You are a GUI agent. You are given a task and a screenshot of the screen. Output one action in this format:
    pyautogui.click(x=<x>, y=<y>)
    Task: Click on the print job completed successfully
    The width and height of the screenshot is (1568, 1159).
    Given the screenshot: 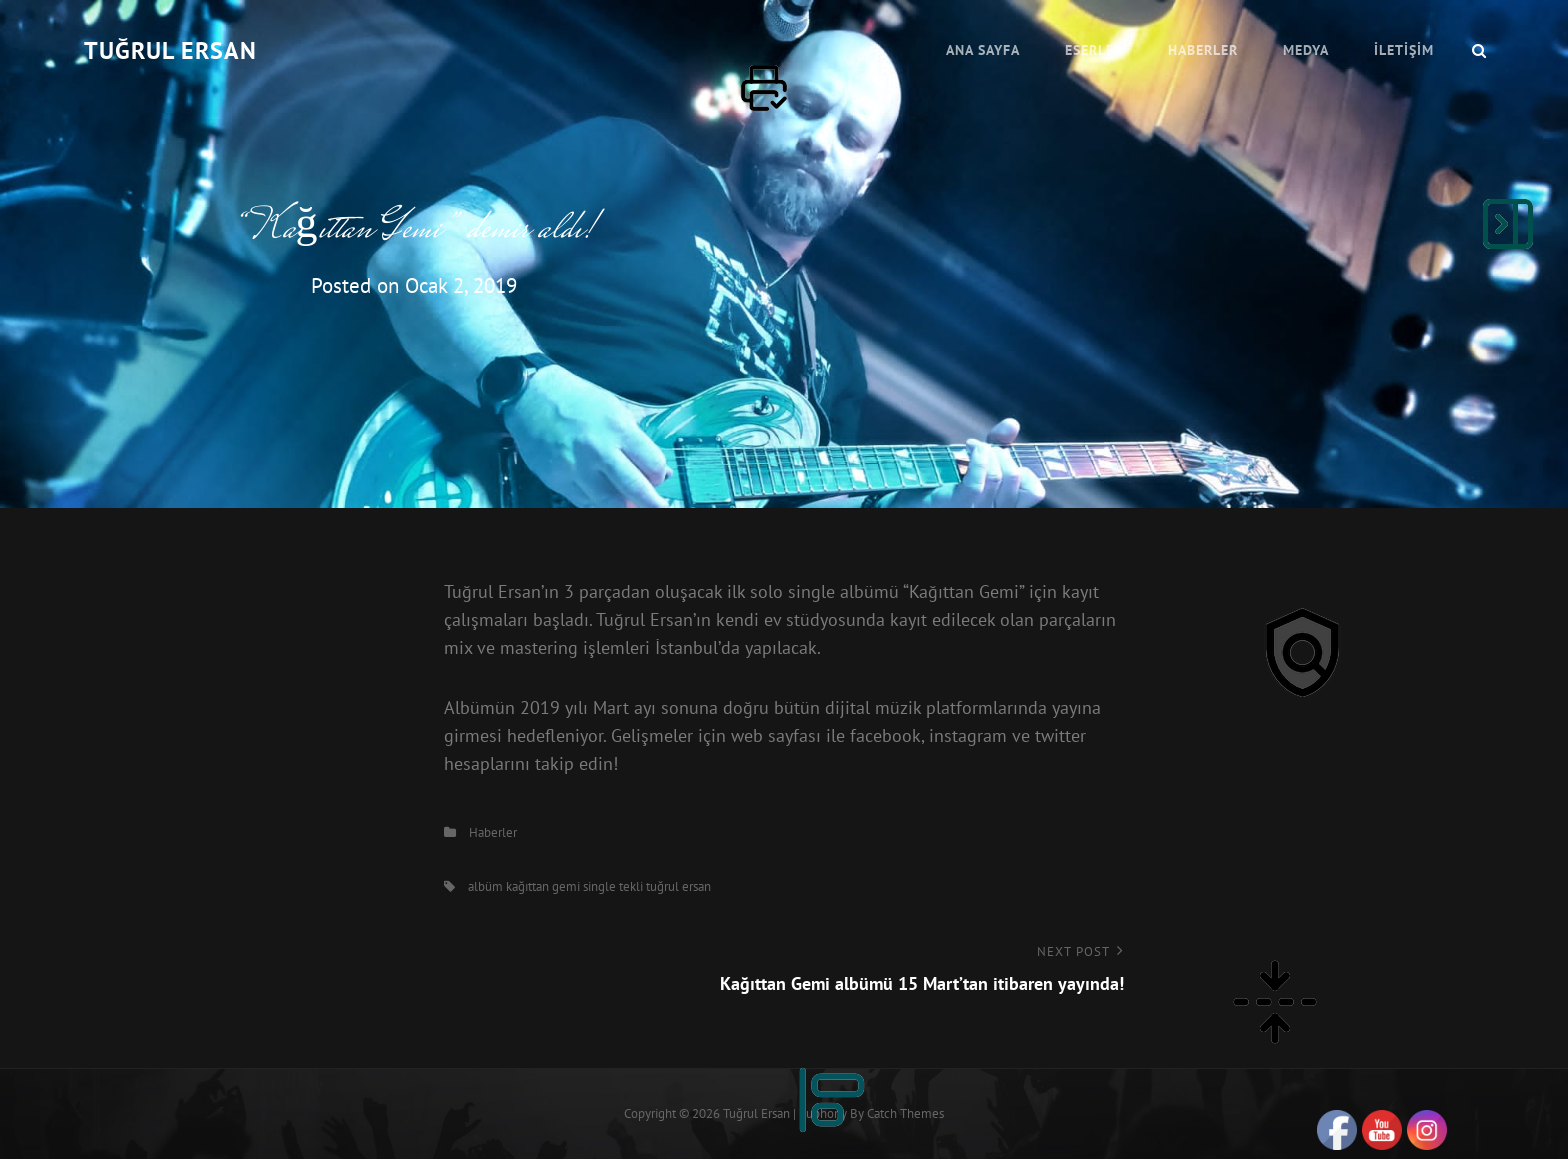 What is the action you would take?
    pyautogui.click(x=764, y=88)
    